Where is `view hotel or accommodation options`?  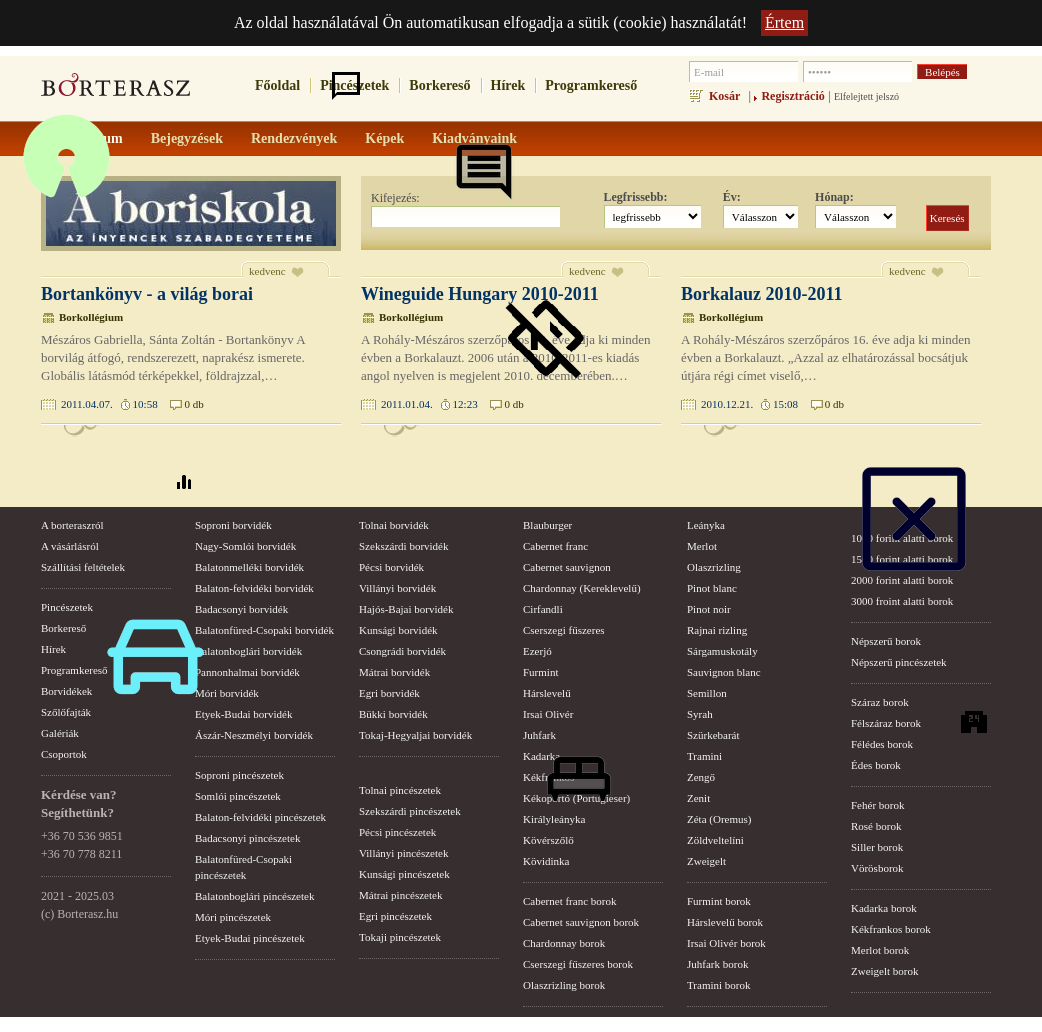
view hotel or accommodation options is located at coordinates (579, 779).